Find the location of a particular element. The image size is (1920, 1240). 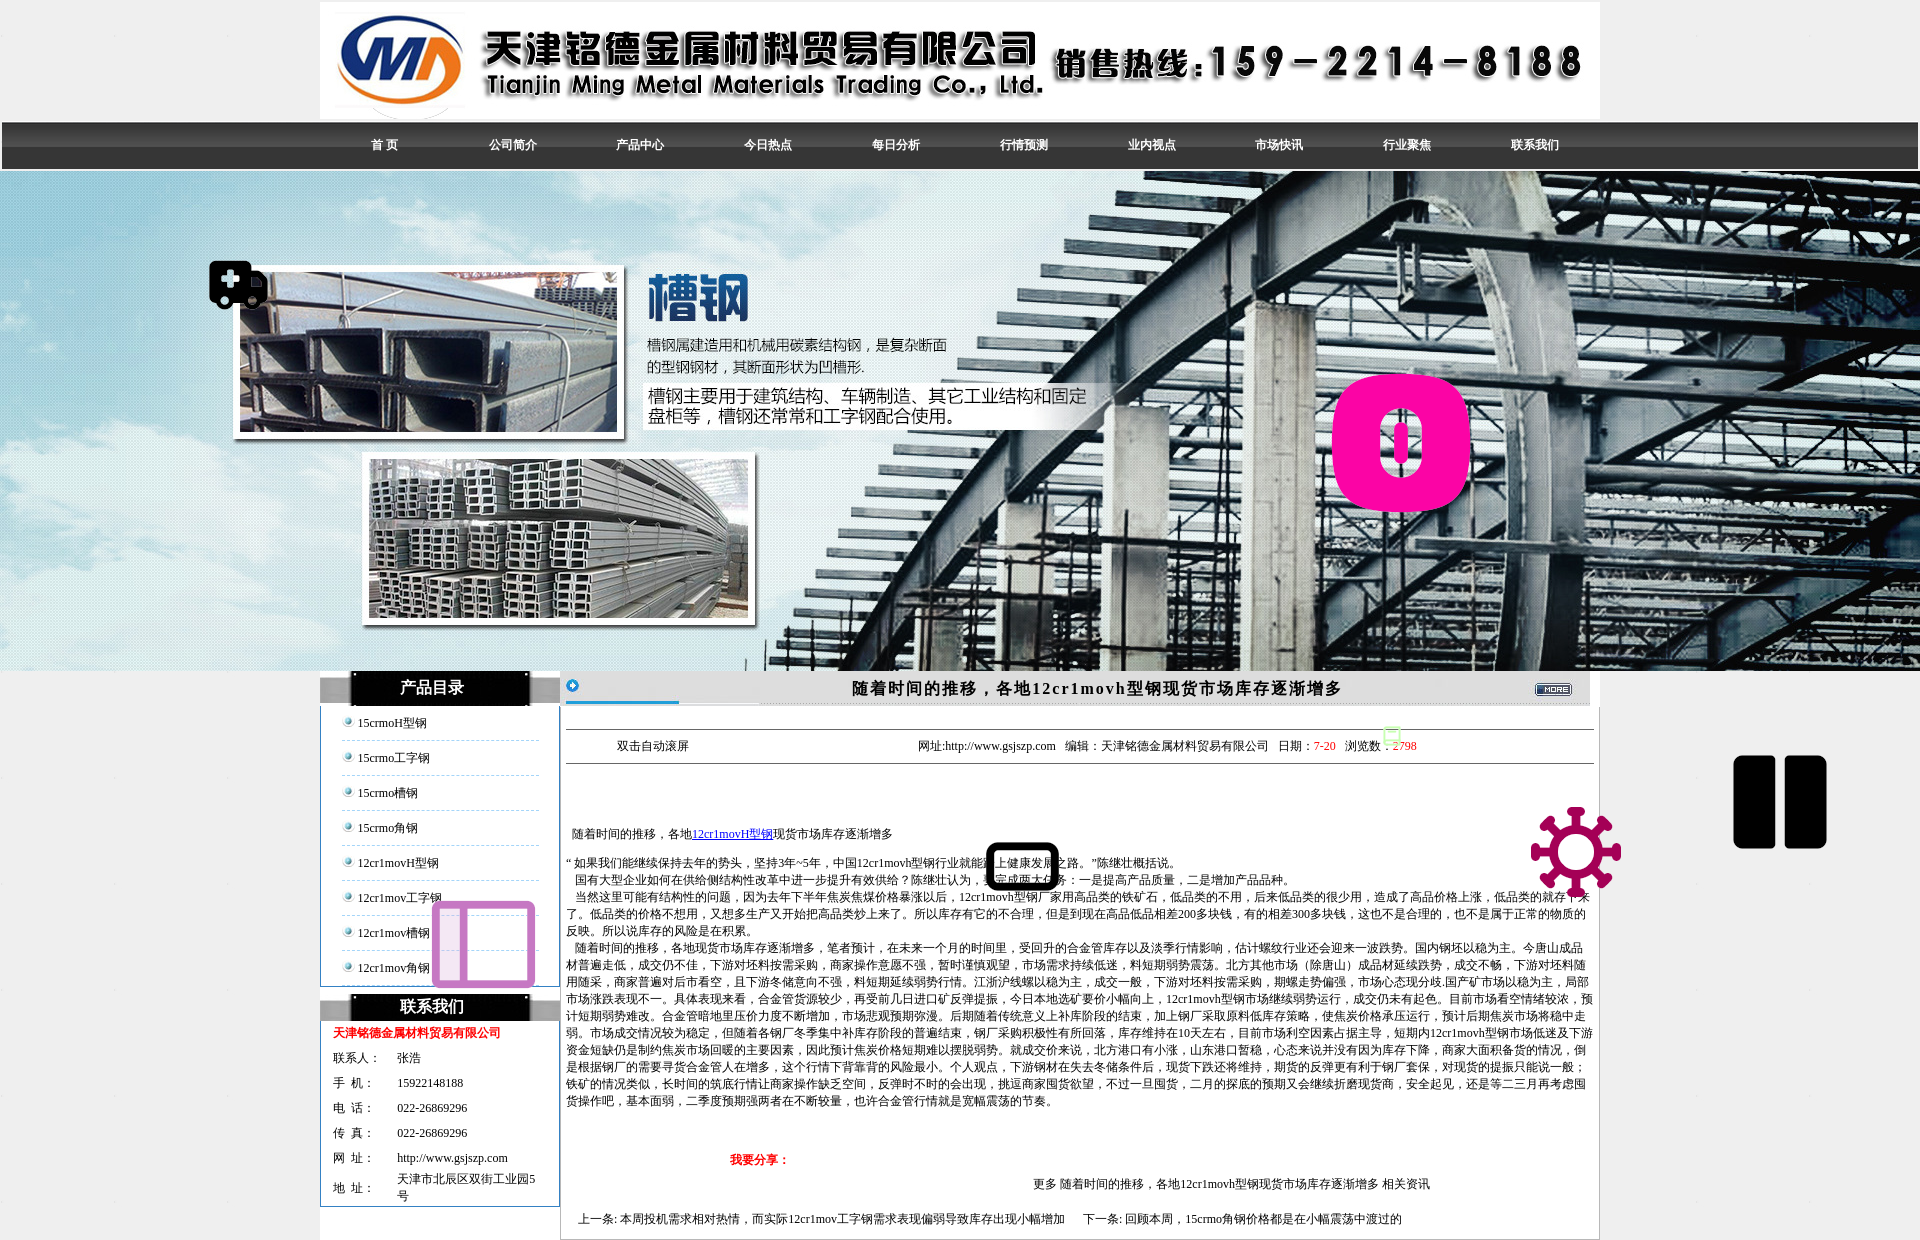

switch to two-column layout is located at coordinates (1780, 802).